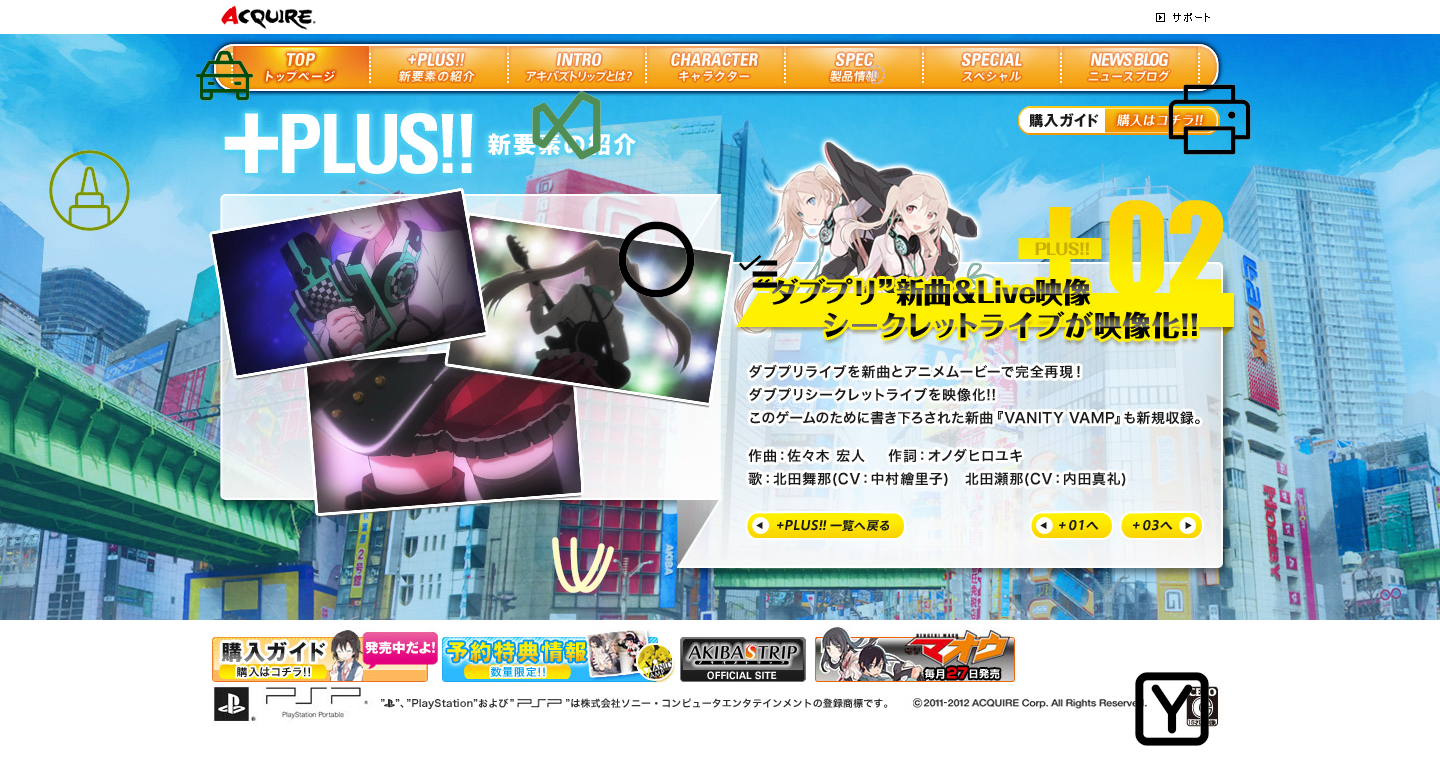  I want to click on open windy weather app, so click(583, 565).